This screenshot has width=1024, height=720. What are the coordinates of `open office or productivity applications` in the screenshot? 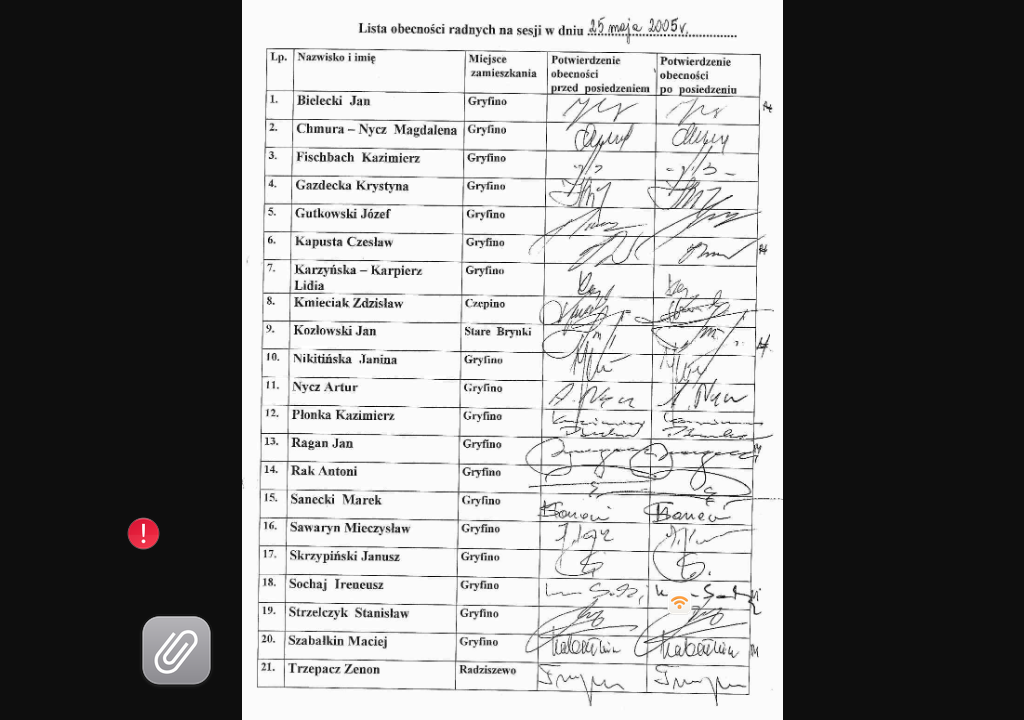 It's located at (176, 651).